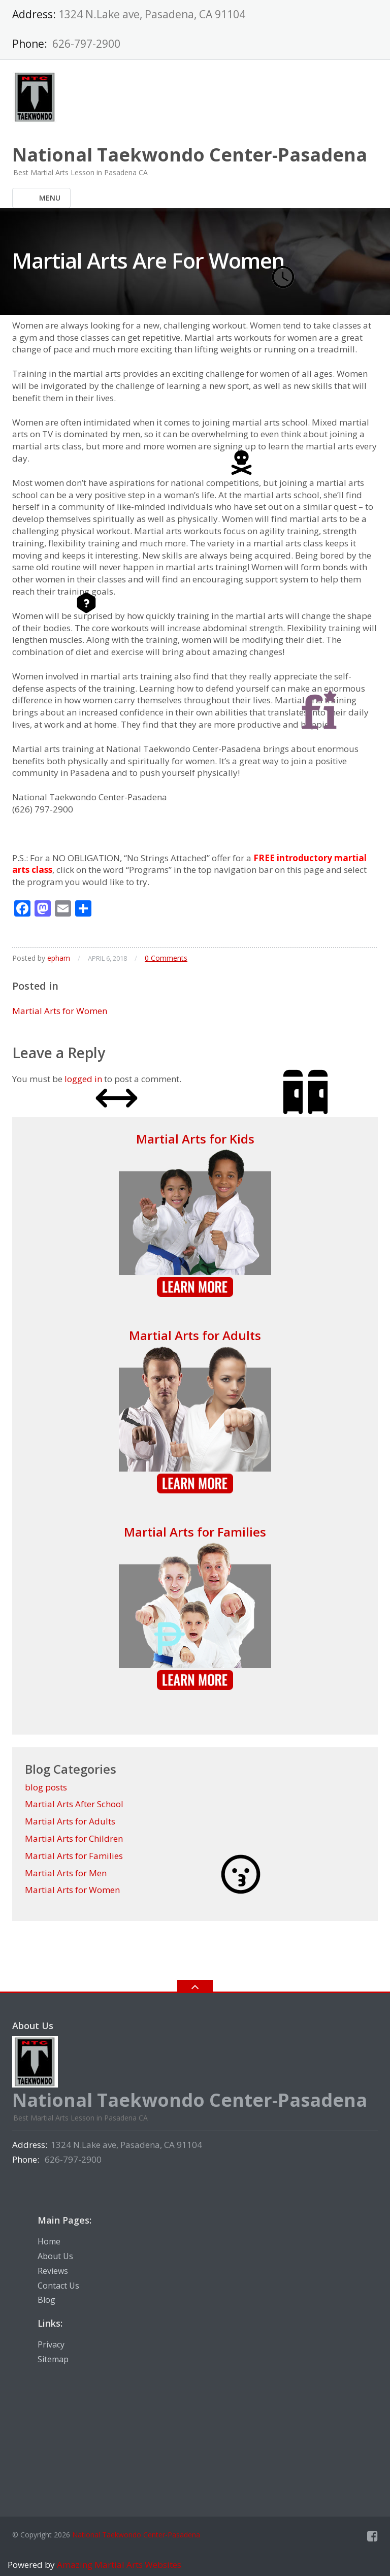  Describe the element at coordinates (168, 1639) in the screenshot. I see `indicates price or amount in spanish pesetas` at that location.